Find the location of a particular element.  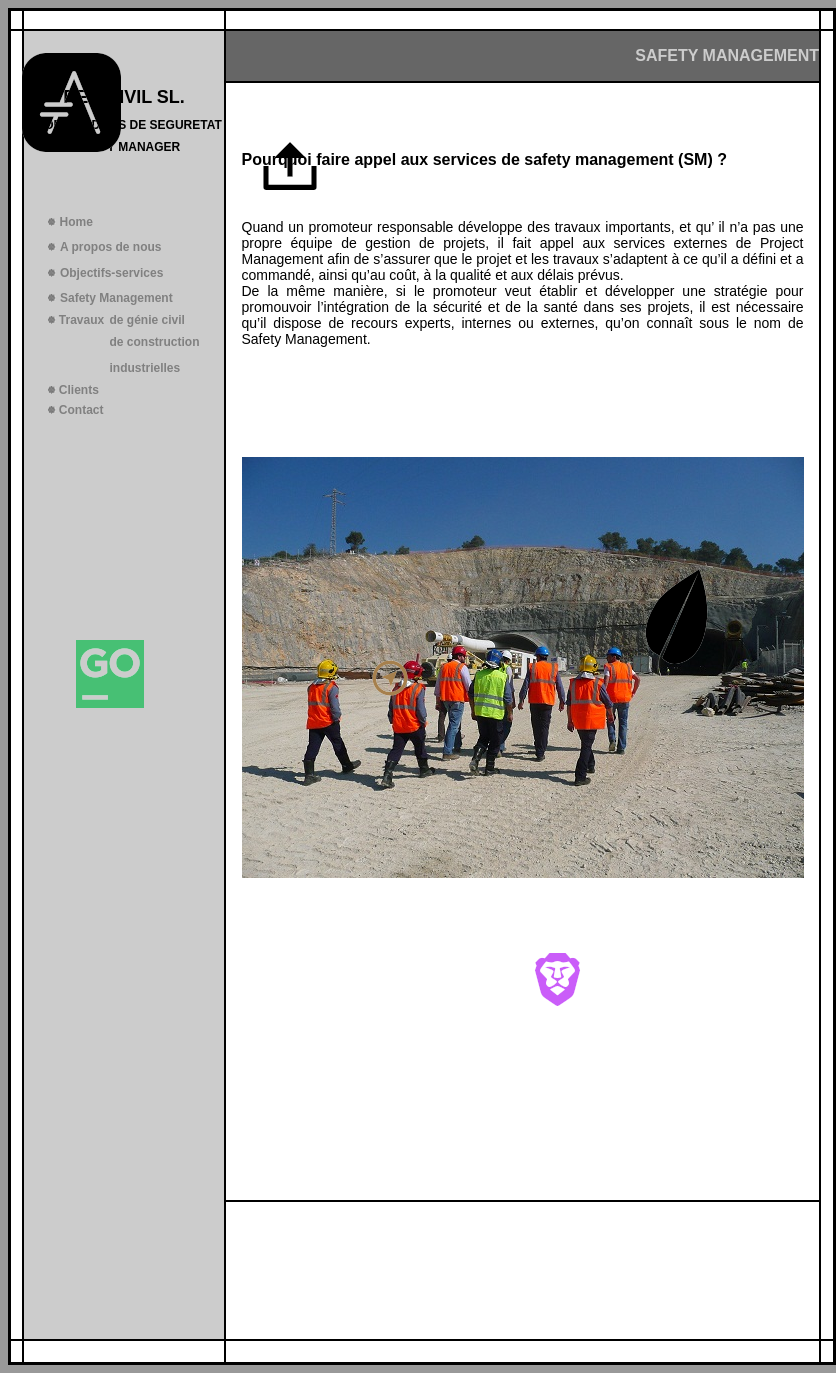

upload a file or document is located at coordinates (290, 166).